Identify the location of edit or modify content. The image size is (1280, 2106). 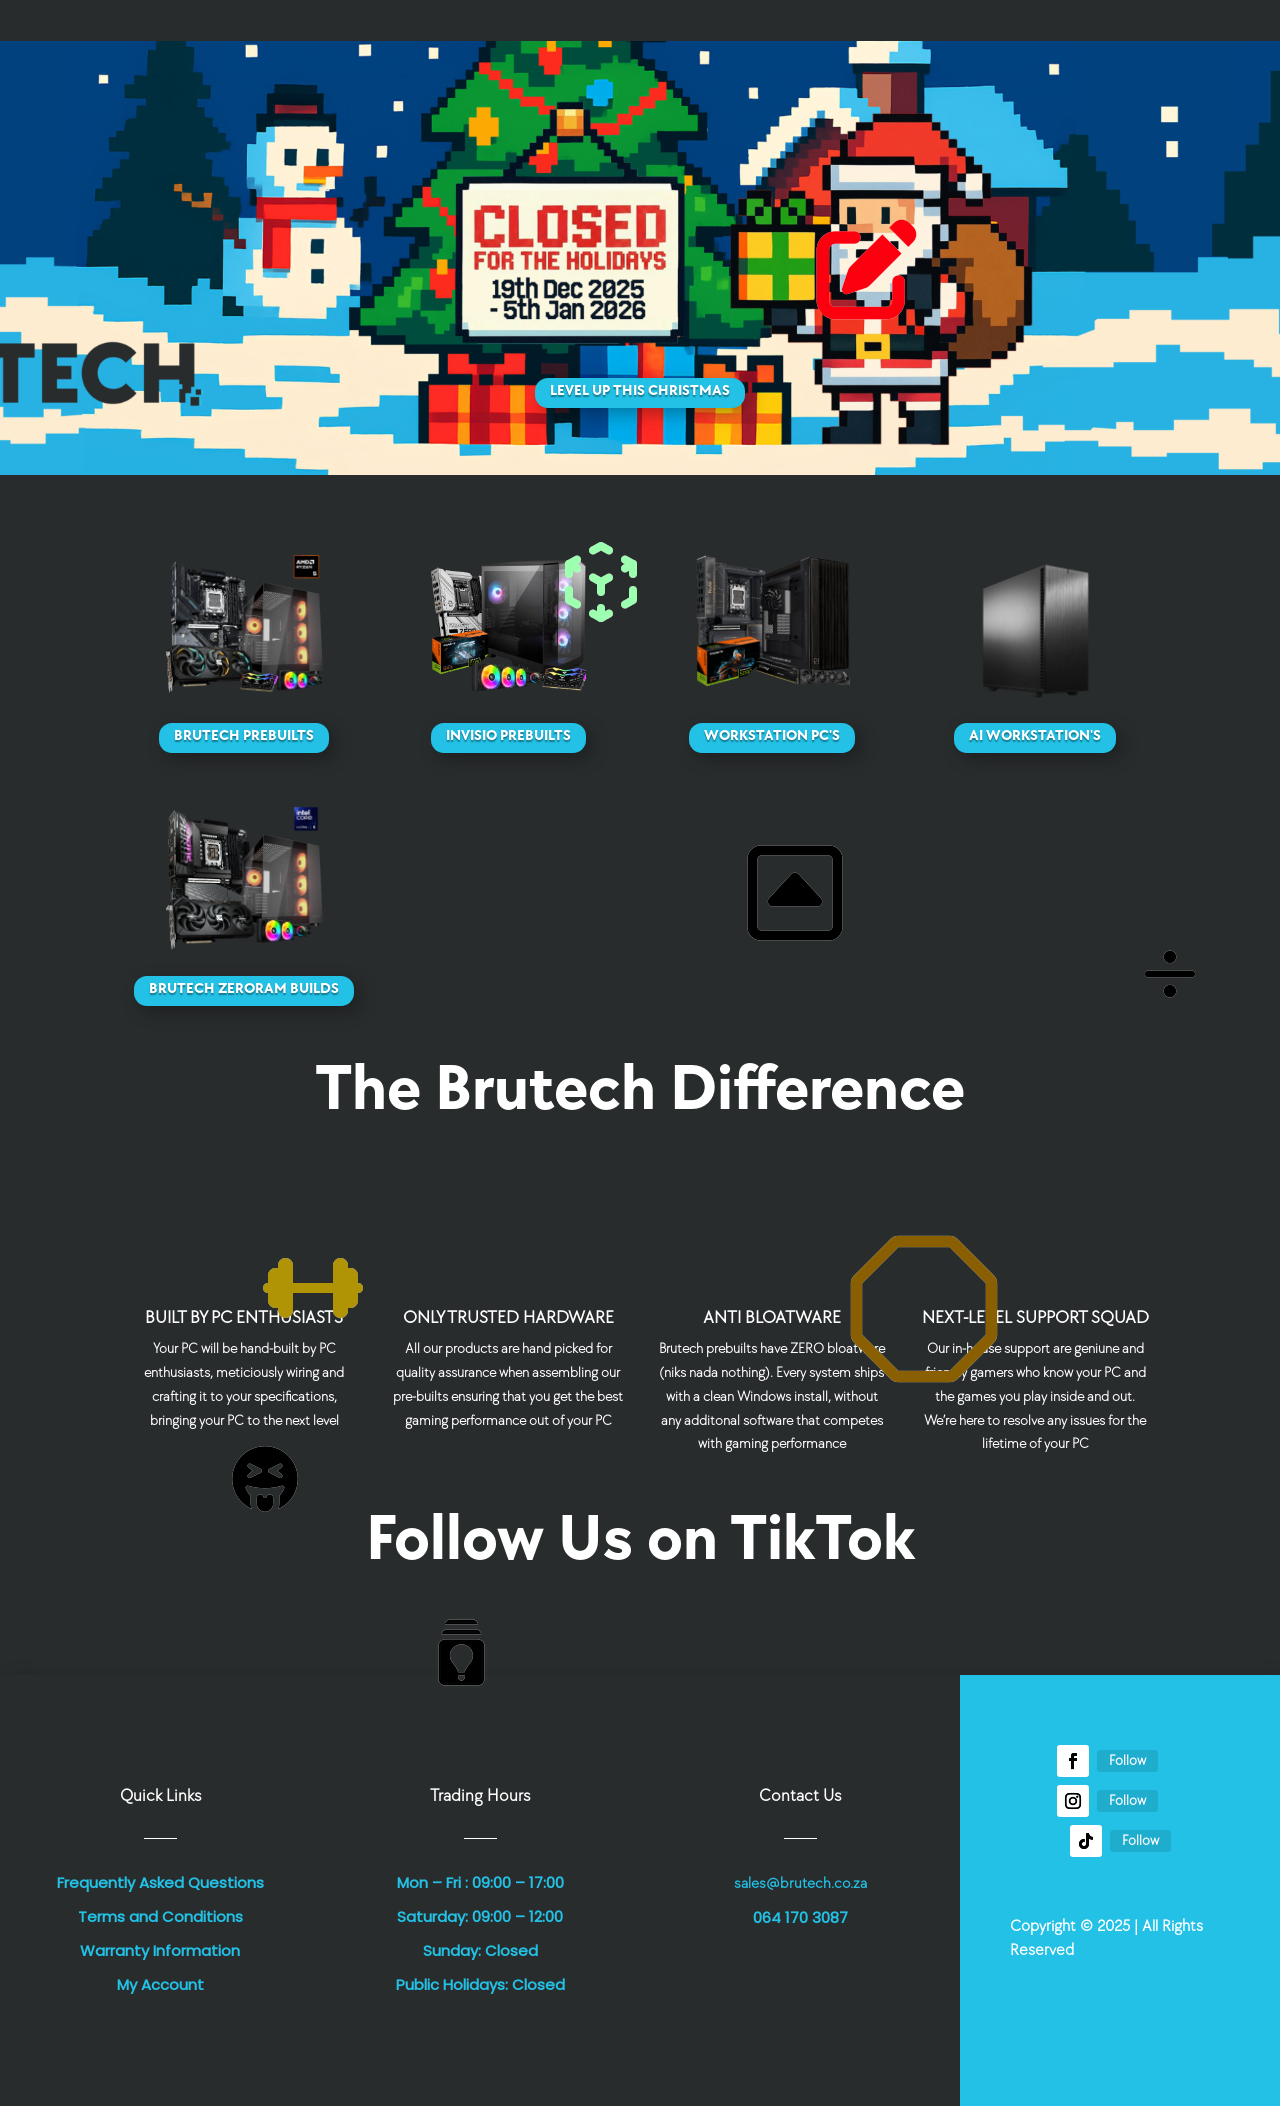
(867, 269).